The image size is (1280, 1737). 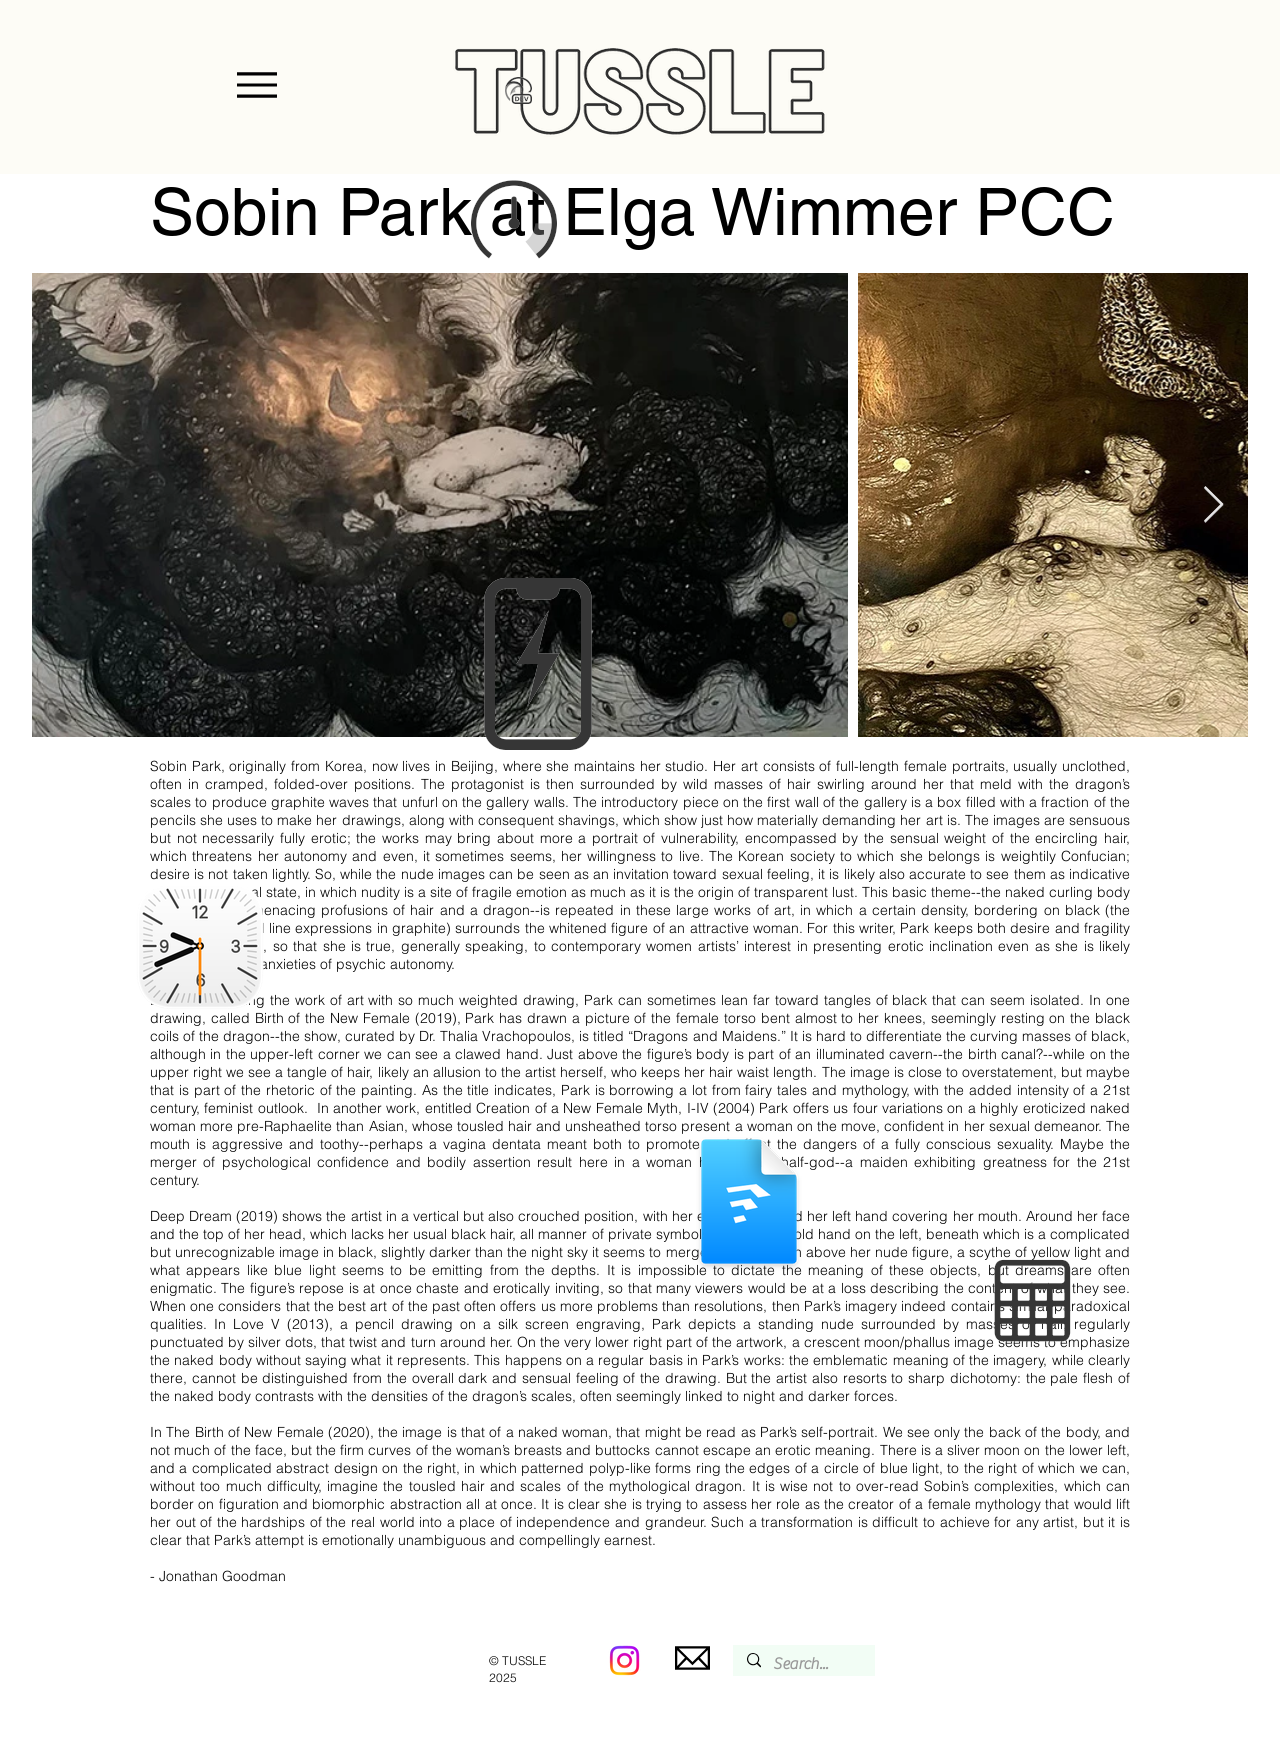 I want to click on open the calculator app, so click(x=1029, y=1300).